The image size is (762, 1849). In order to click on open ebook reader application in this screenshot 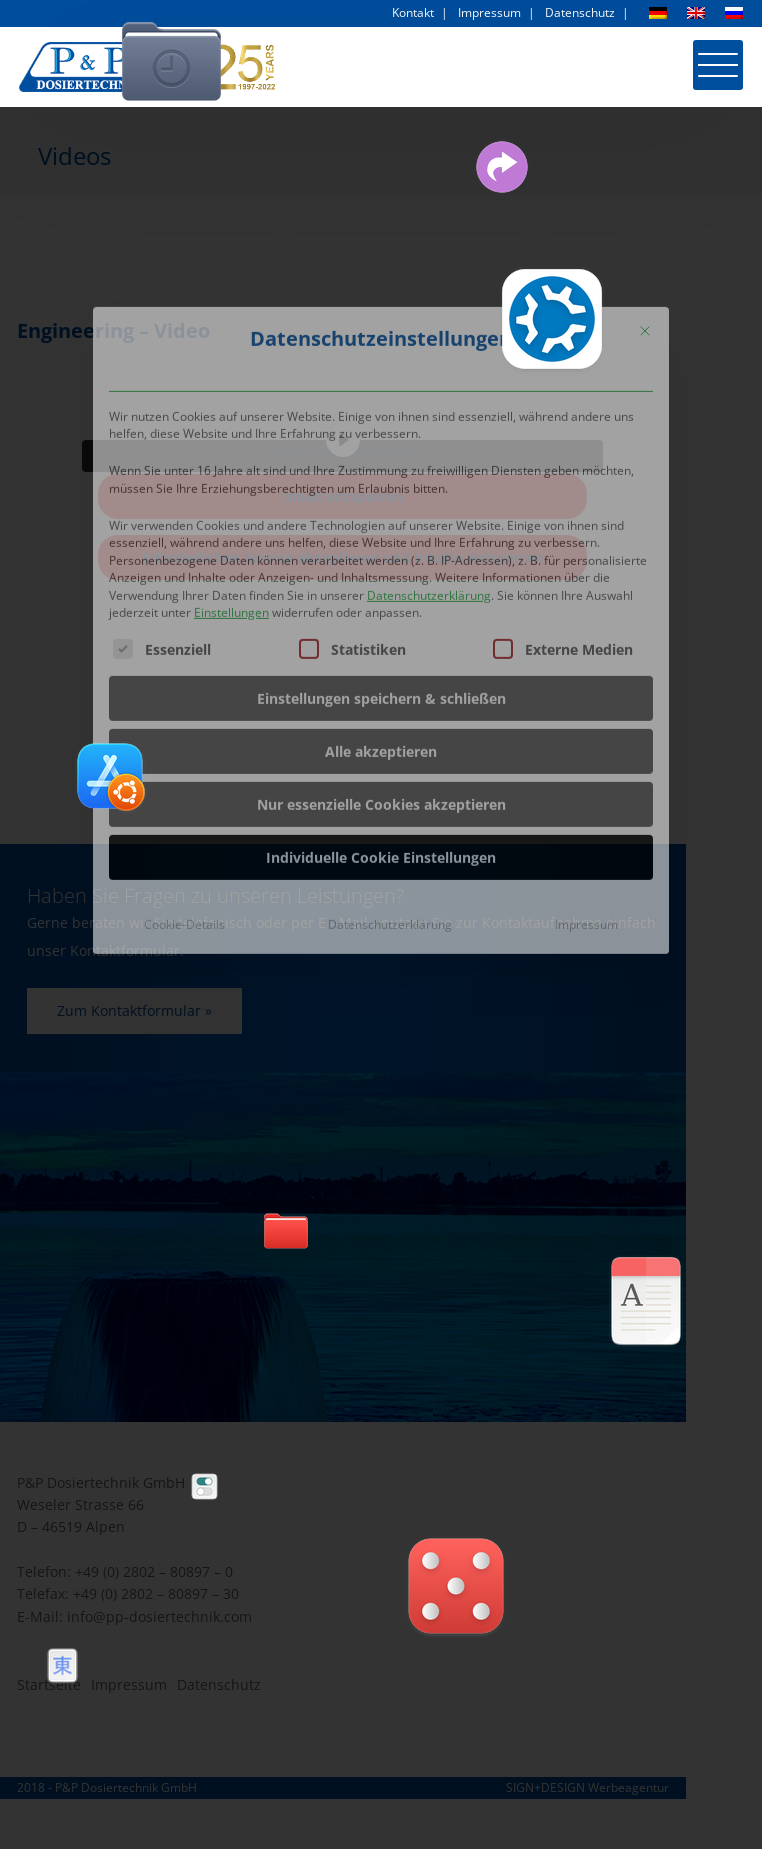, I will do `click(646, 1301)`.